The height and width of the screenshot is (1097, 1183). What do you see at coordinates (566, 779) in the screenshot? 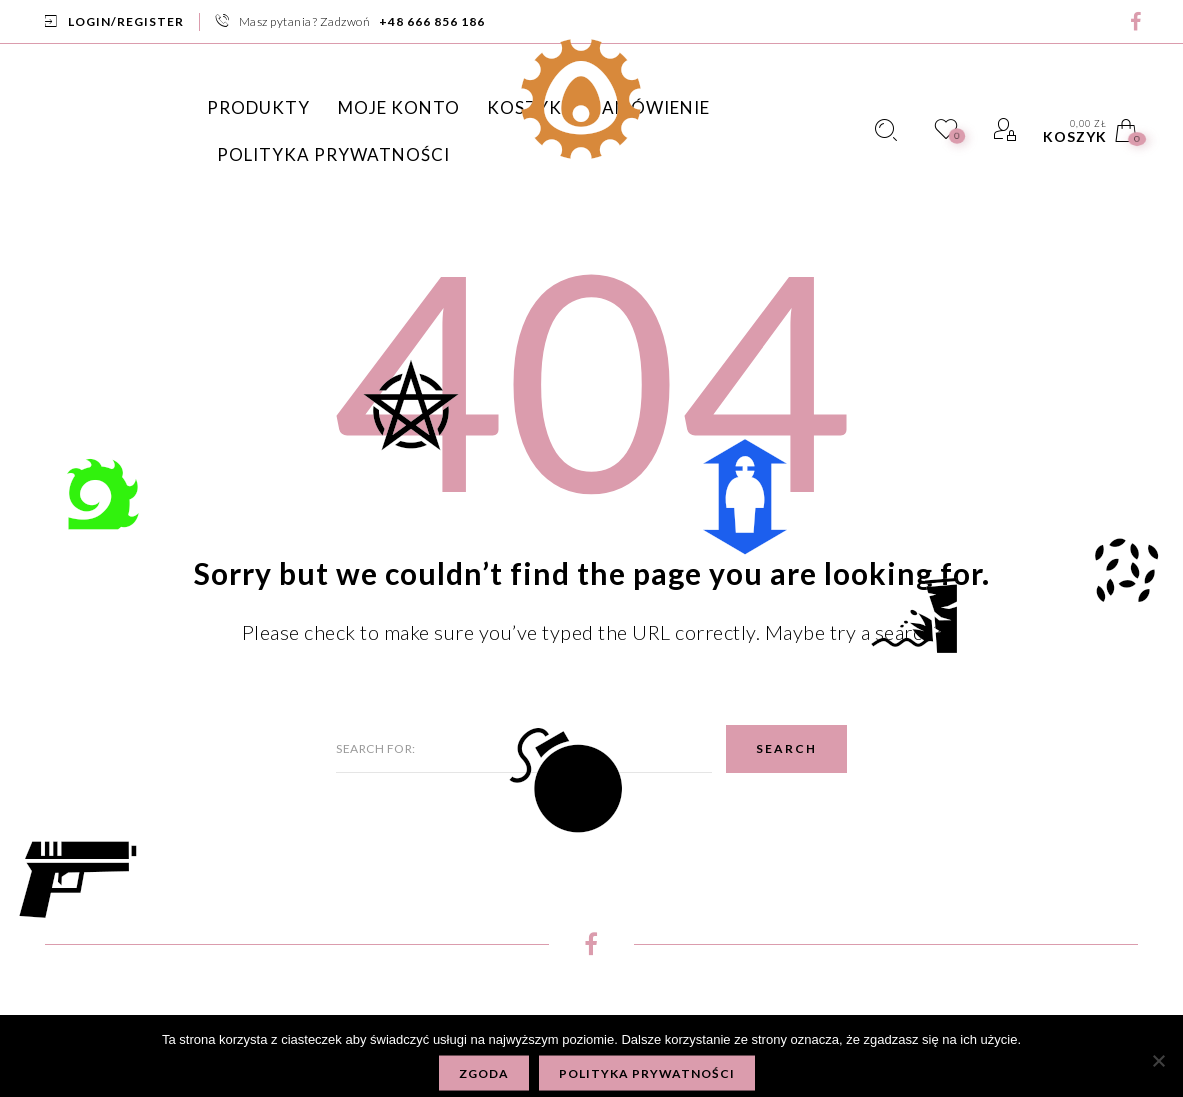
I see `an inactive or disarmed bomb item` at bounding box center [566, 779].